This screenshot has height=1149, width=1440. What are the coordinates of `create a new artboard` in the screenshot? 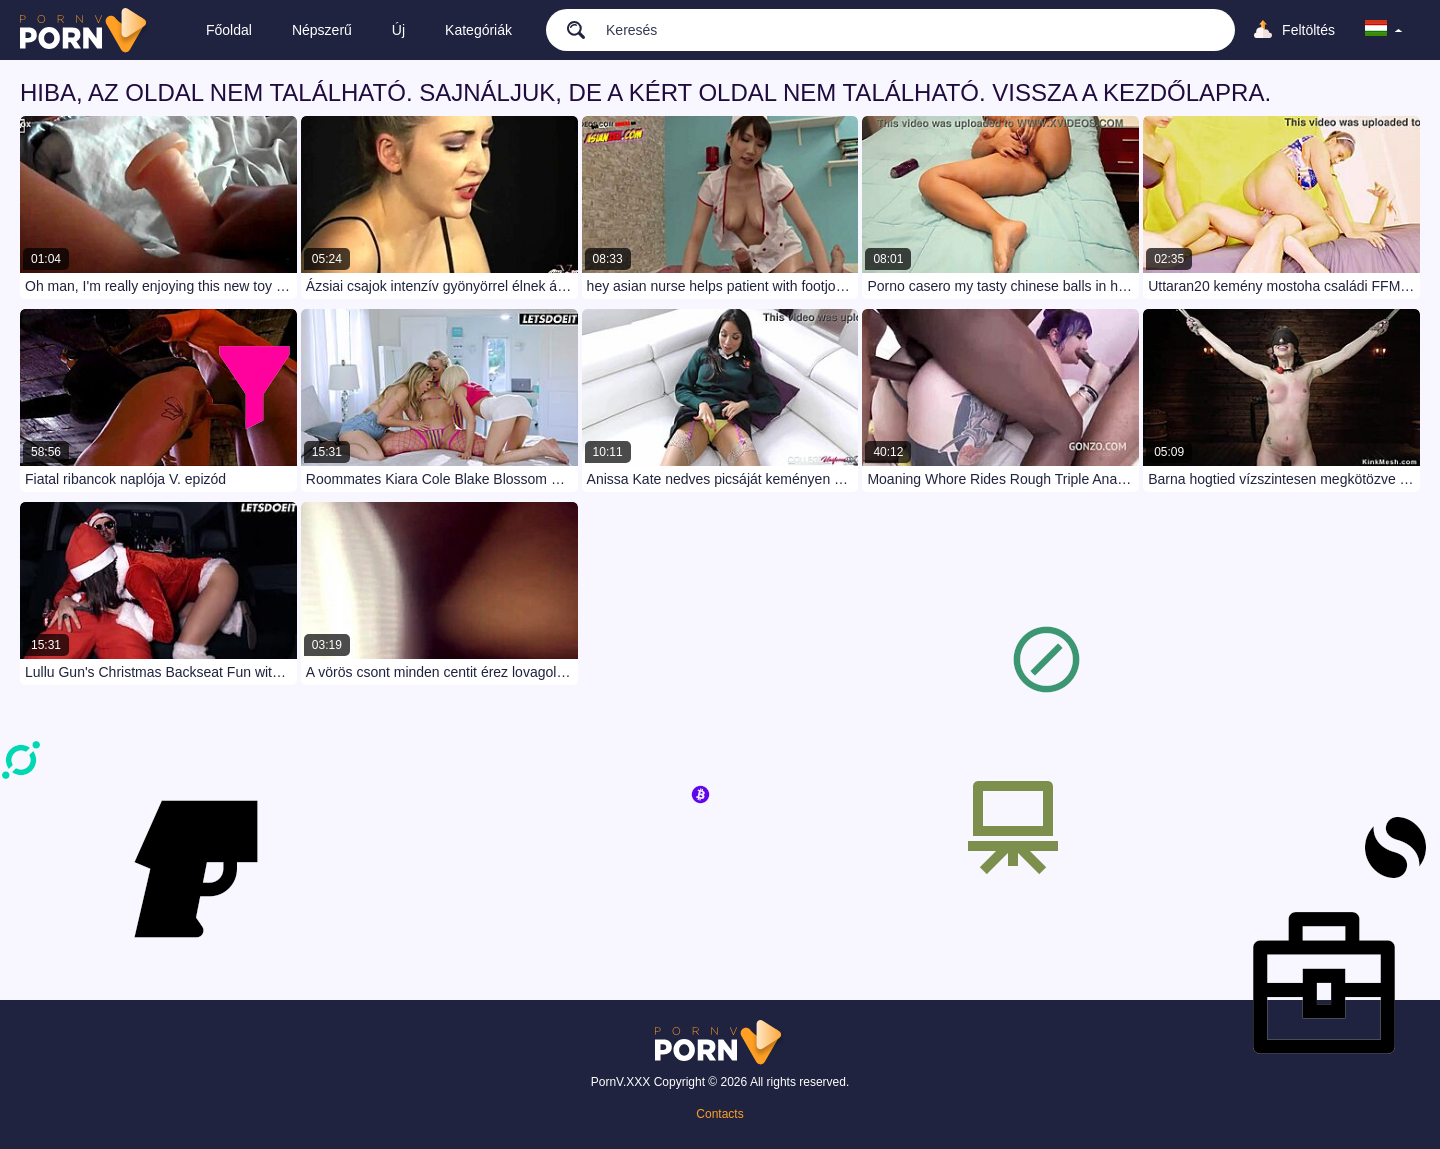 It's located at (1013, 826).